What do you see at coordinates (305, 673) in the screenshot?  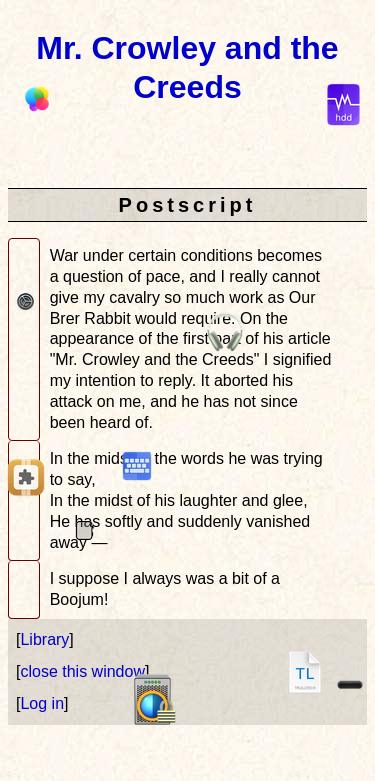 I see `a Qt Linguist translation file` at bounding box center [305, 673].